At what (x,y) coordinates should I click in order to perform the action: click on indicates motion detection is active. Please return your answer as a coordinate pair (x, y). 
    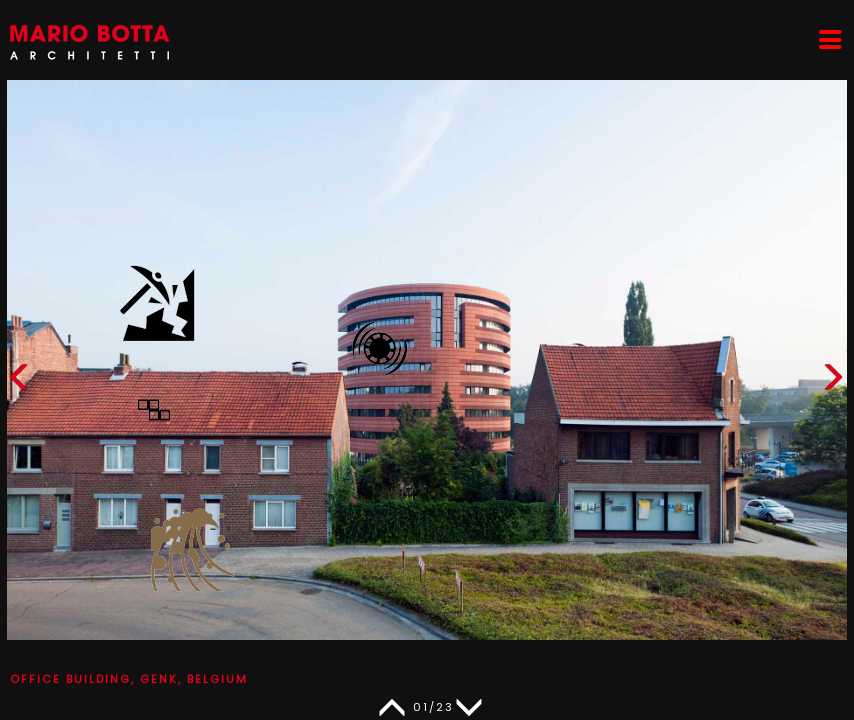
    Looking at the image, I should click on (379, 348).